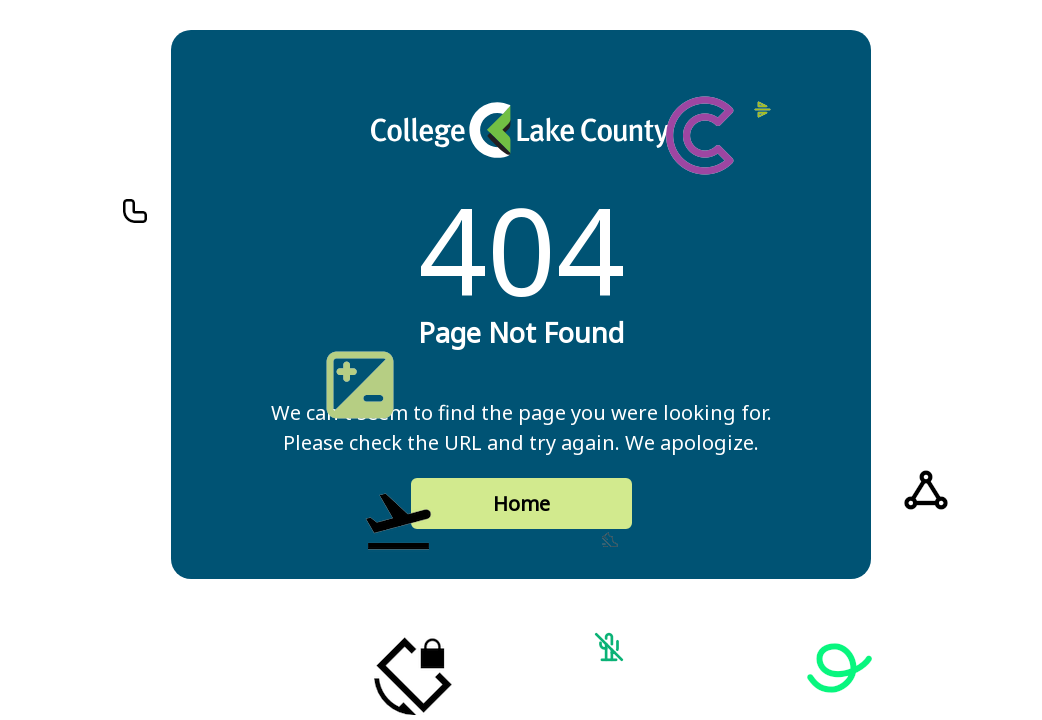 The image size is (1042, 720). What do you see at coordinates (609, 540) in the screenshot?
I see `track your running or walking activity` at bounding box center [609, 540].